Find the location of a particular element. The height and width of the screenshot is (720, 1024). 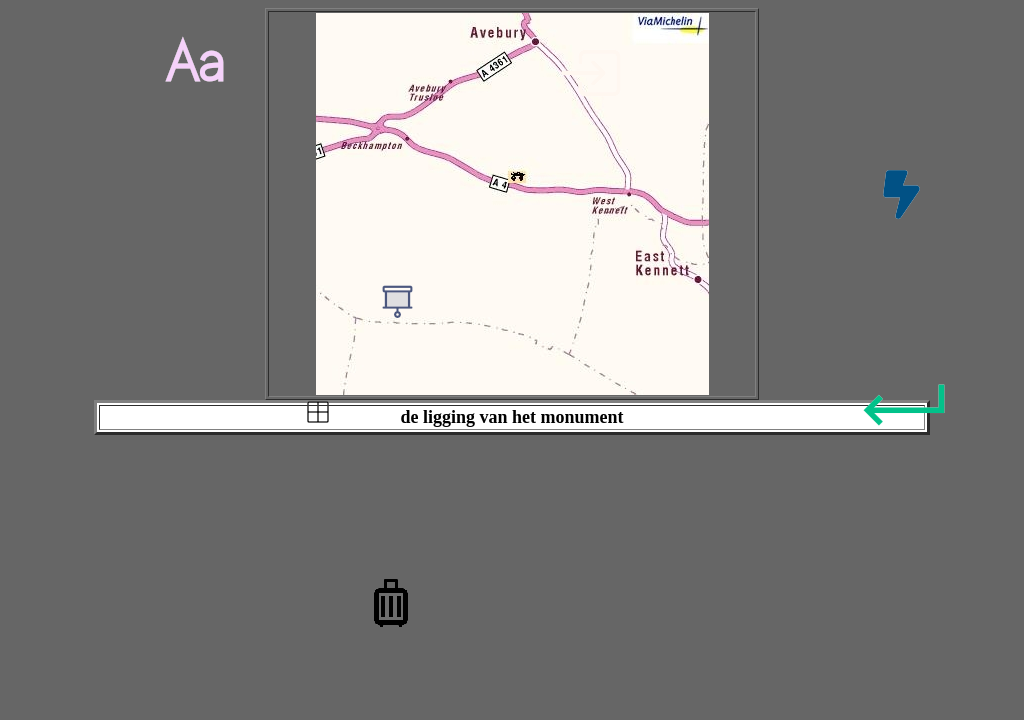

return to previous item or step is located at coordinates (904, 404).